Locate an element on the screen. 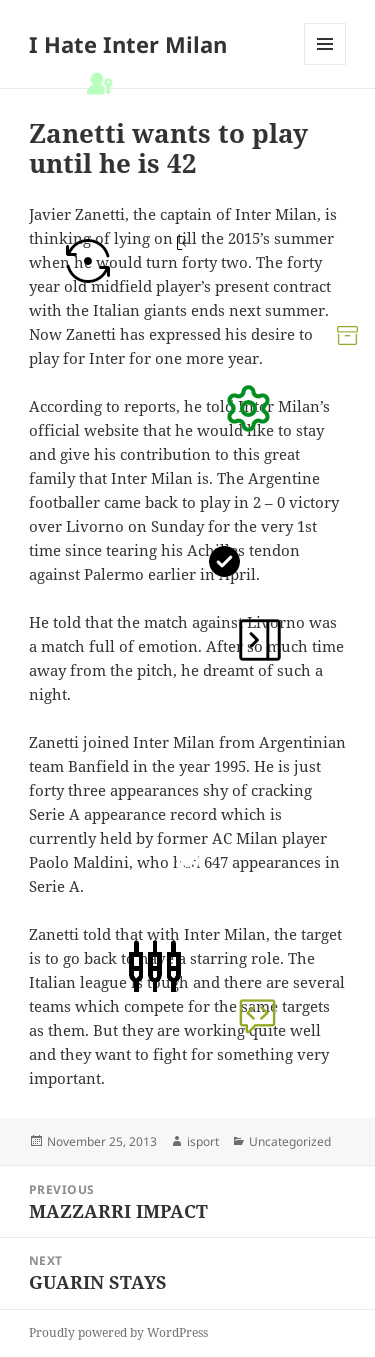 Image resolution: width=375 pixels, height=1357 pixels. reopen a previously closed issue is located at coordinates (88, 261).